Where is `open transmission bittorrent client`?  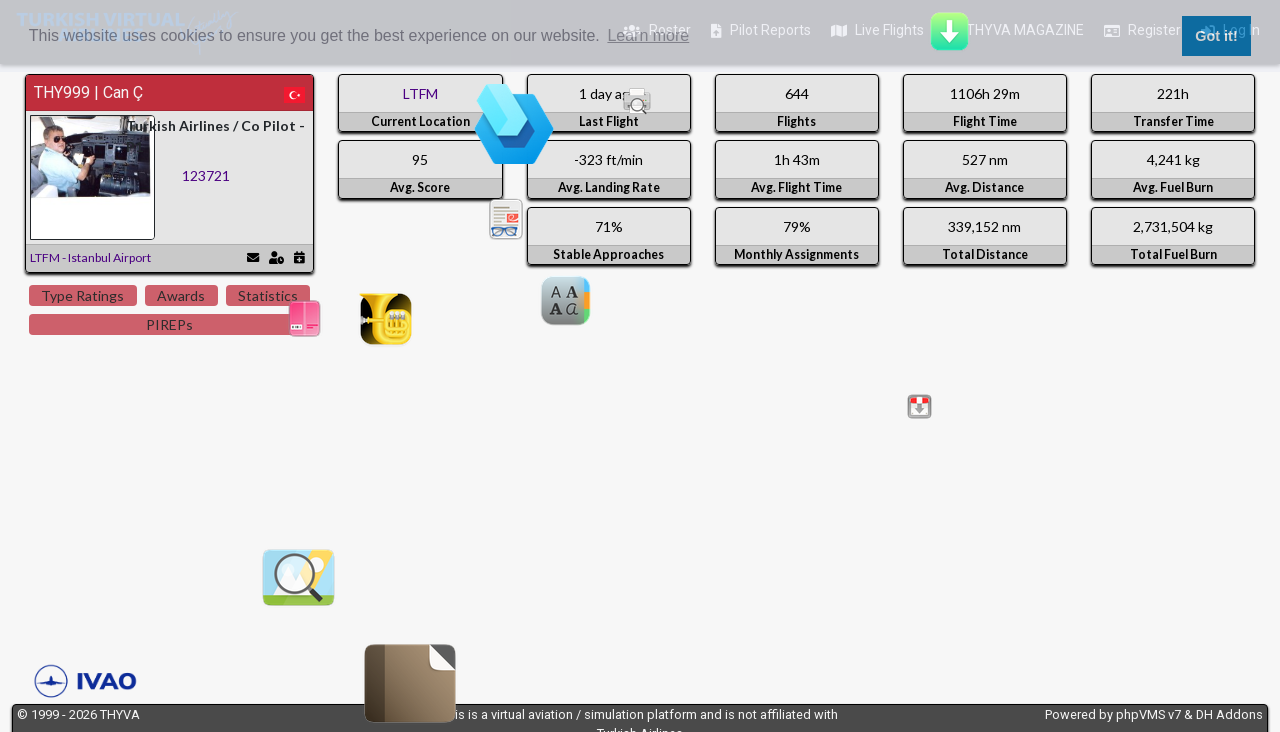 open transmission bittorrent client is located at coordinates (919, 406).